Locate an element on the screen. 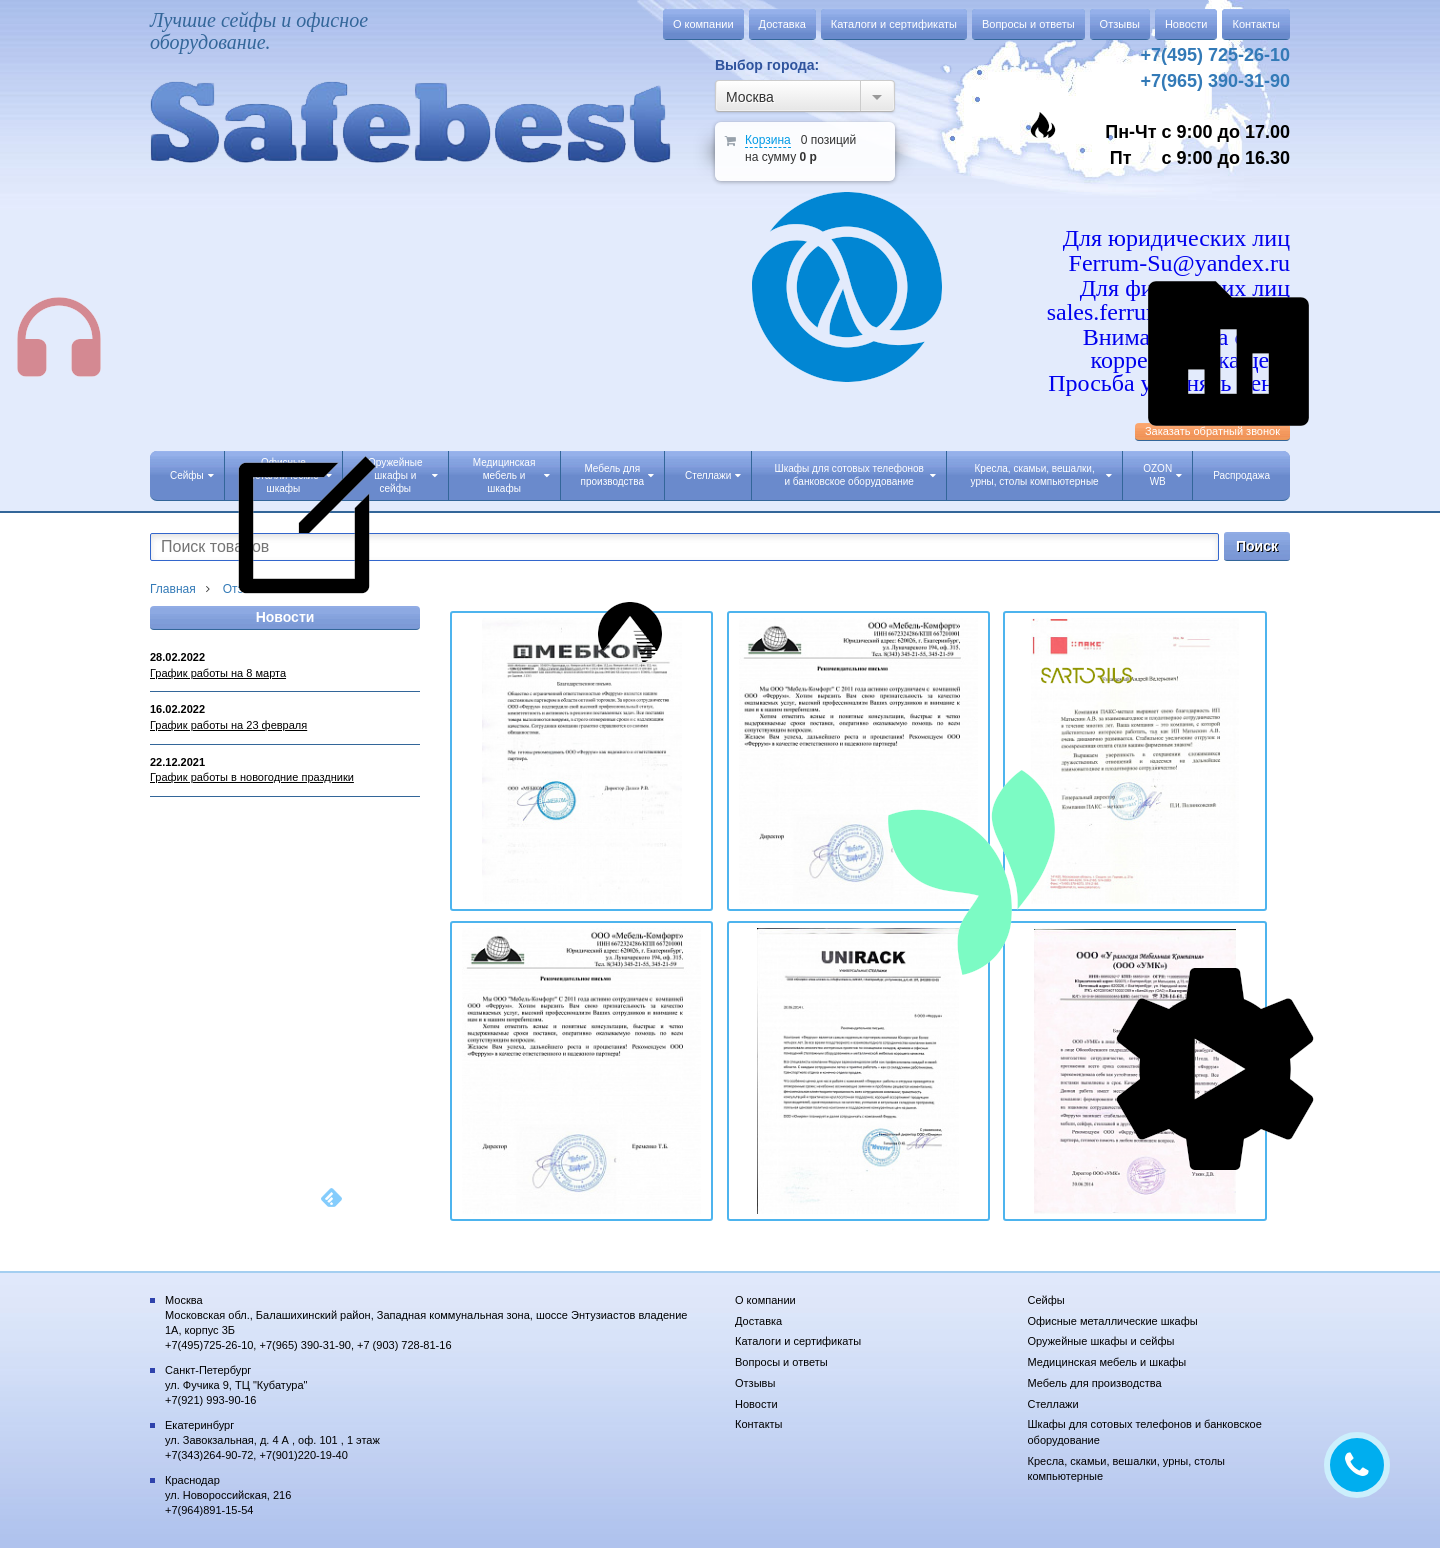 The width and height of the screenshot is (1440, 1548). access audio or music playback is located at coordinates (59, 339).